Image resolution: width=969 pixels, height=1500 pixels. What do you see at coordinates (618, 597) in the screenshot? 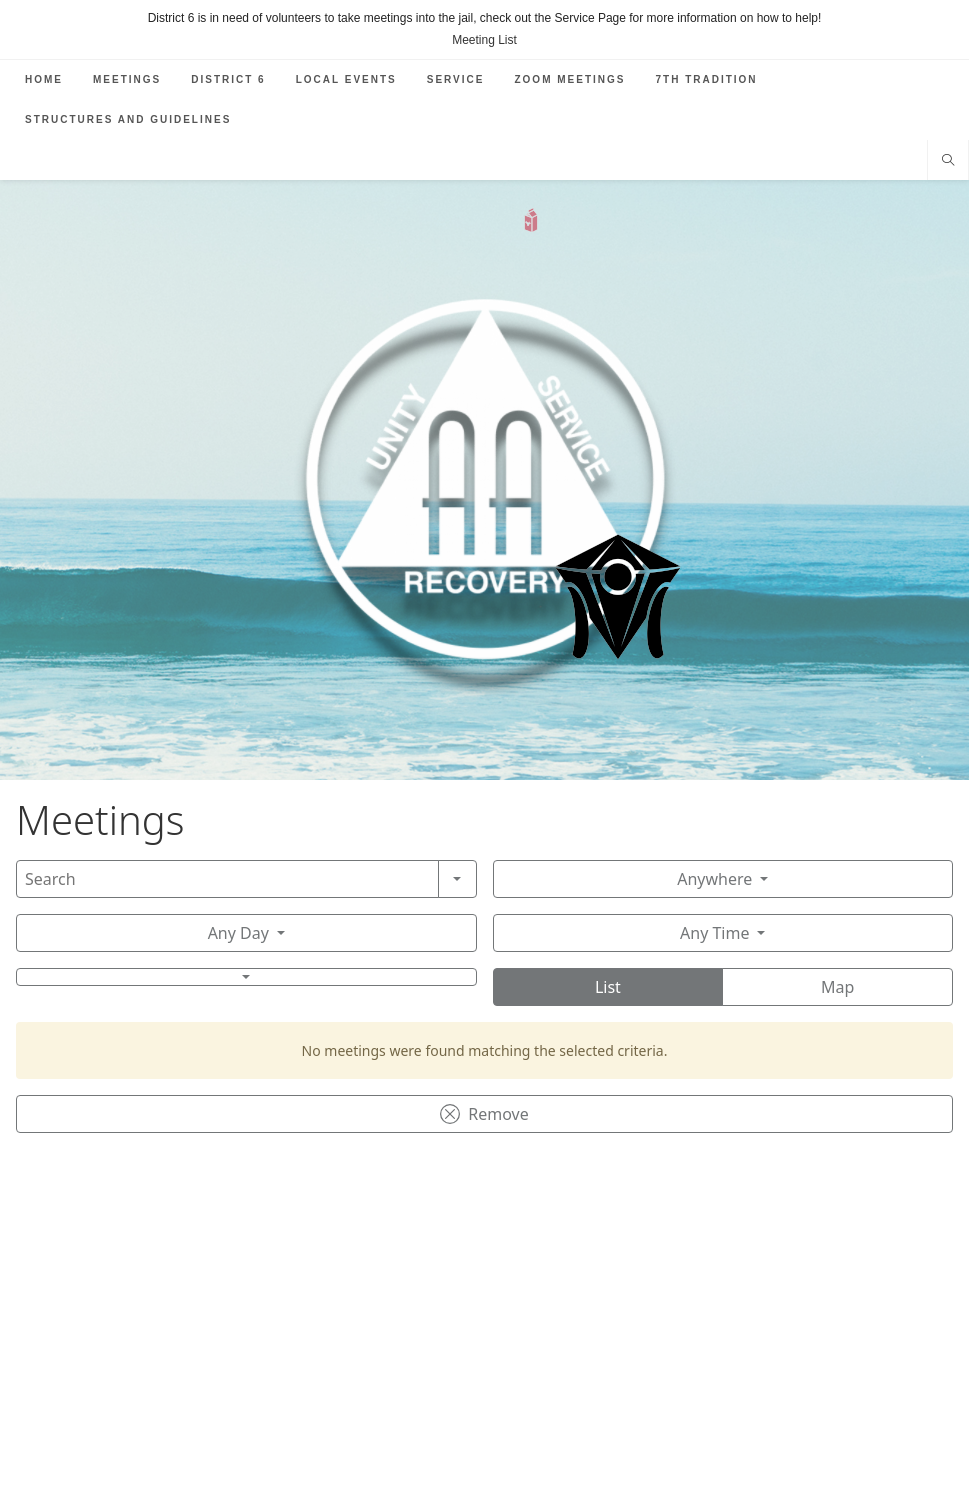
I see `represents a gem, crystal, or precious resource in-game` at bounding box center [618, 597].